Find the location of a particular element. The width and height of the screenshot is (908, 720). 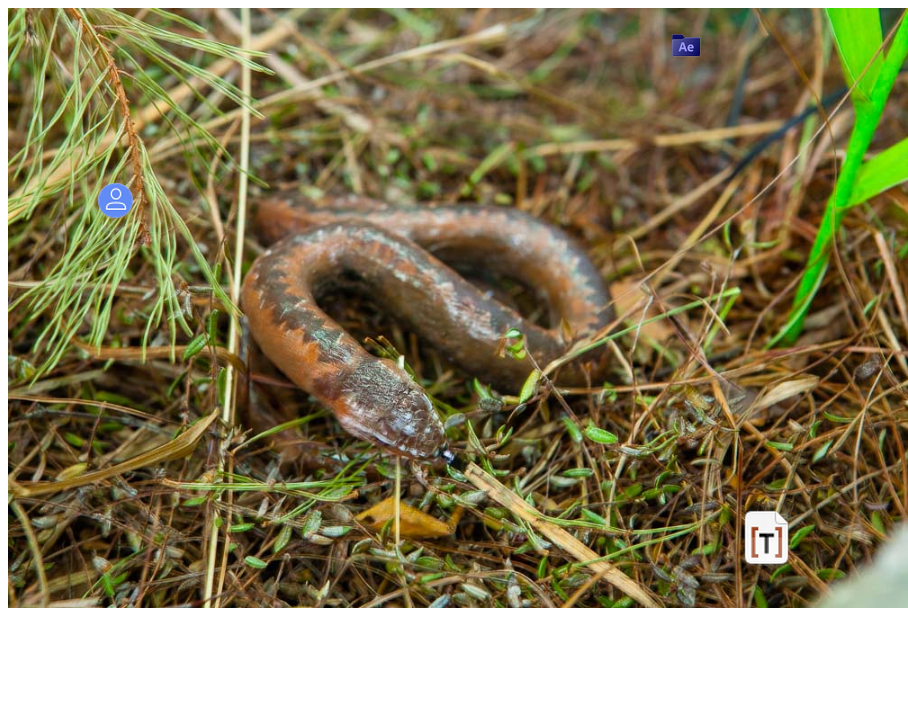

indicates a personal or user-owned item is located at coordinates (115, 200).